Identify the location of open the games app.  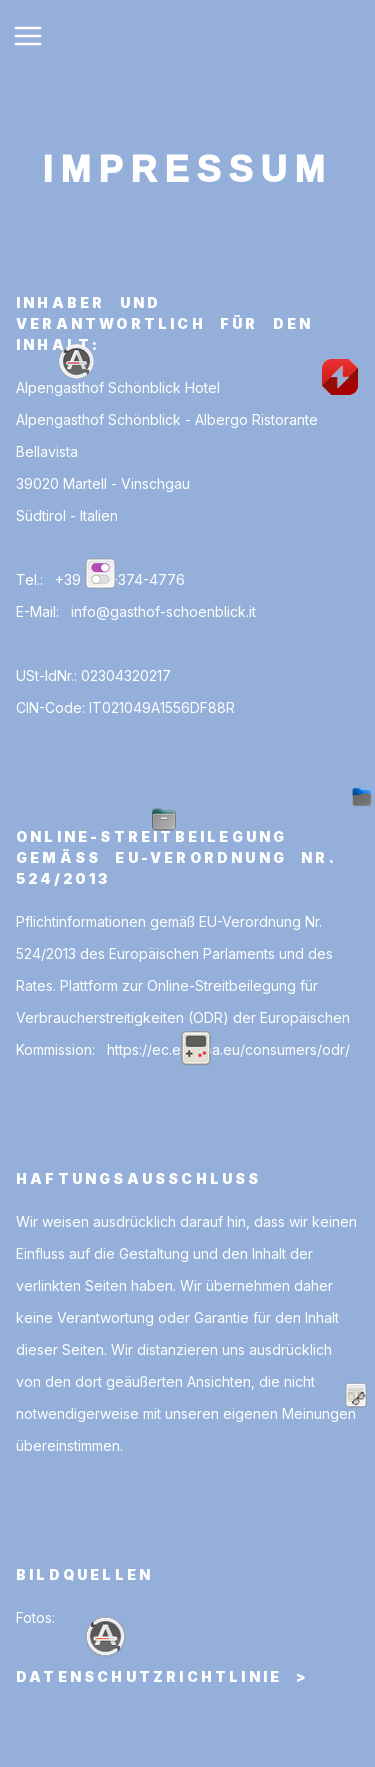
(196, 1048).